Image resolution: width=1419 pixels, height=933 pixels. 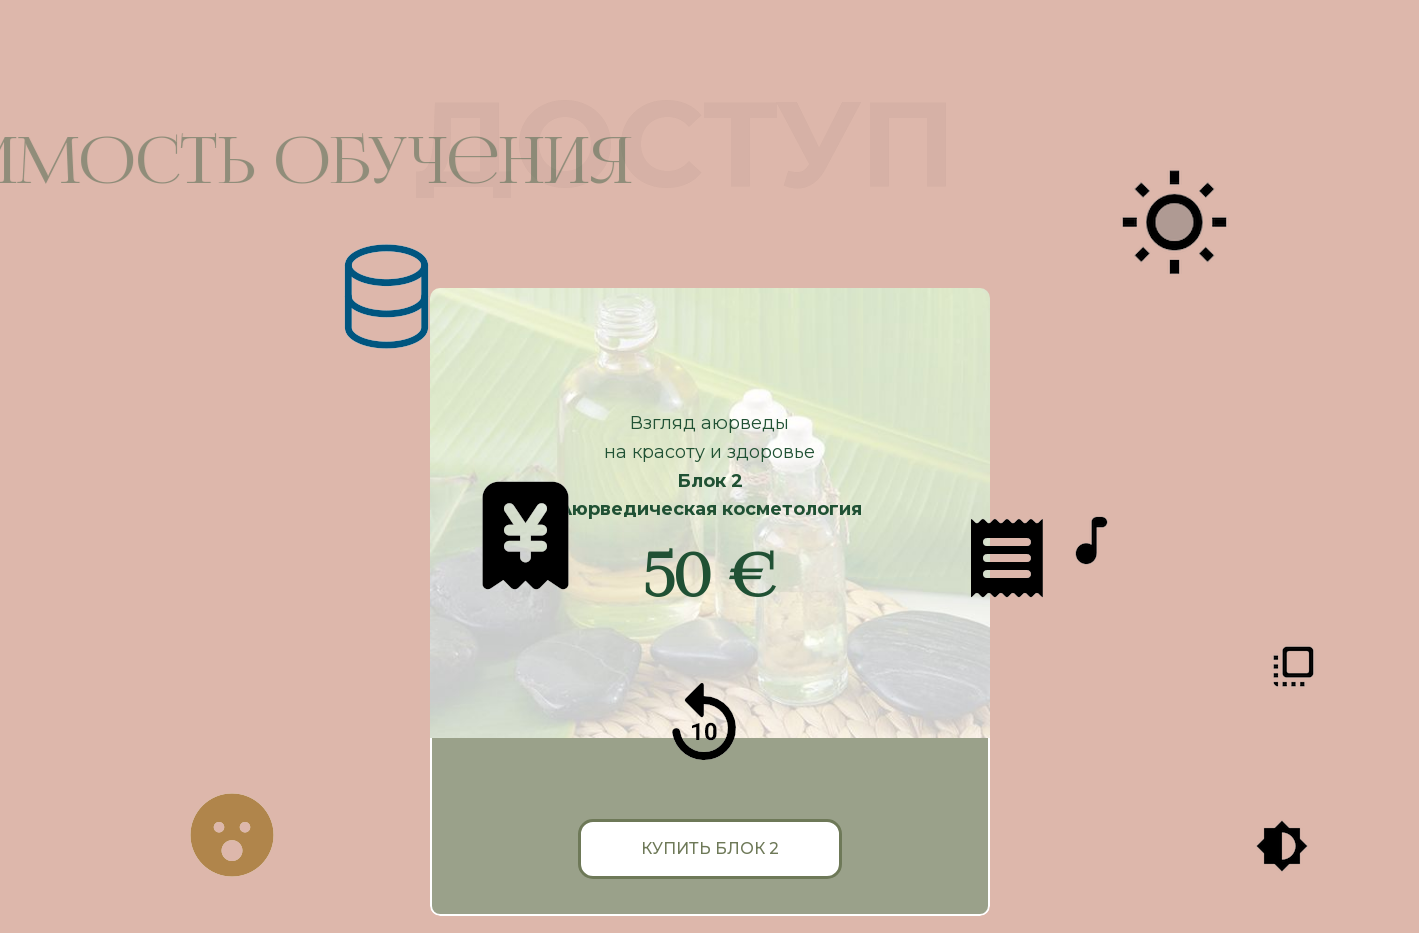 What do you see at coordinates (1091, 540) in the screenshot?
I see `play or access audio content` at bounding box center [1091, 540].